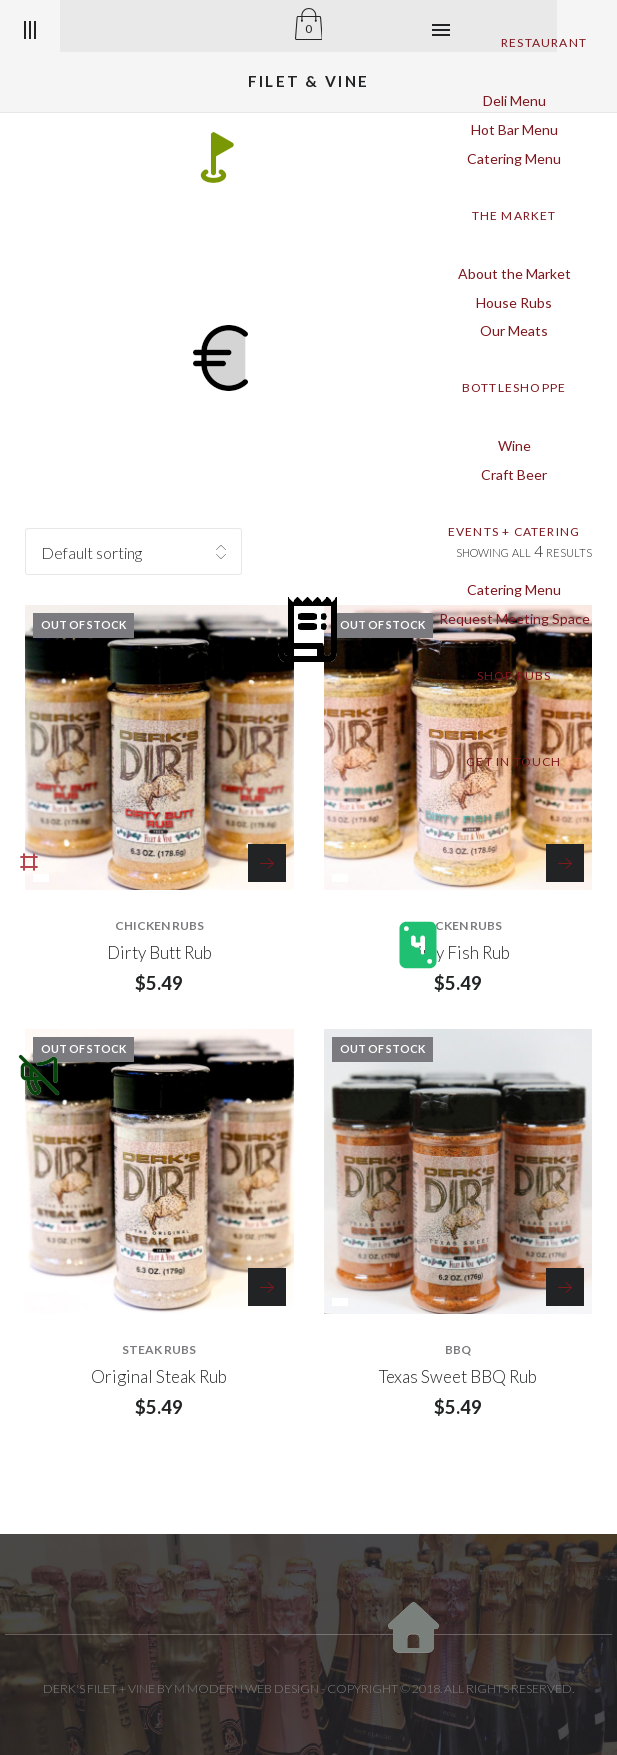 Image resolution: width=617 pixels, height=1755 pixels. What do you see at coordinates (213, 157) in the screenshot?
I see `access golf course or mini golf features` at bounding box center [213, 157].